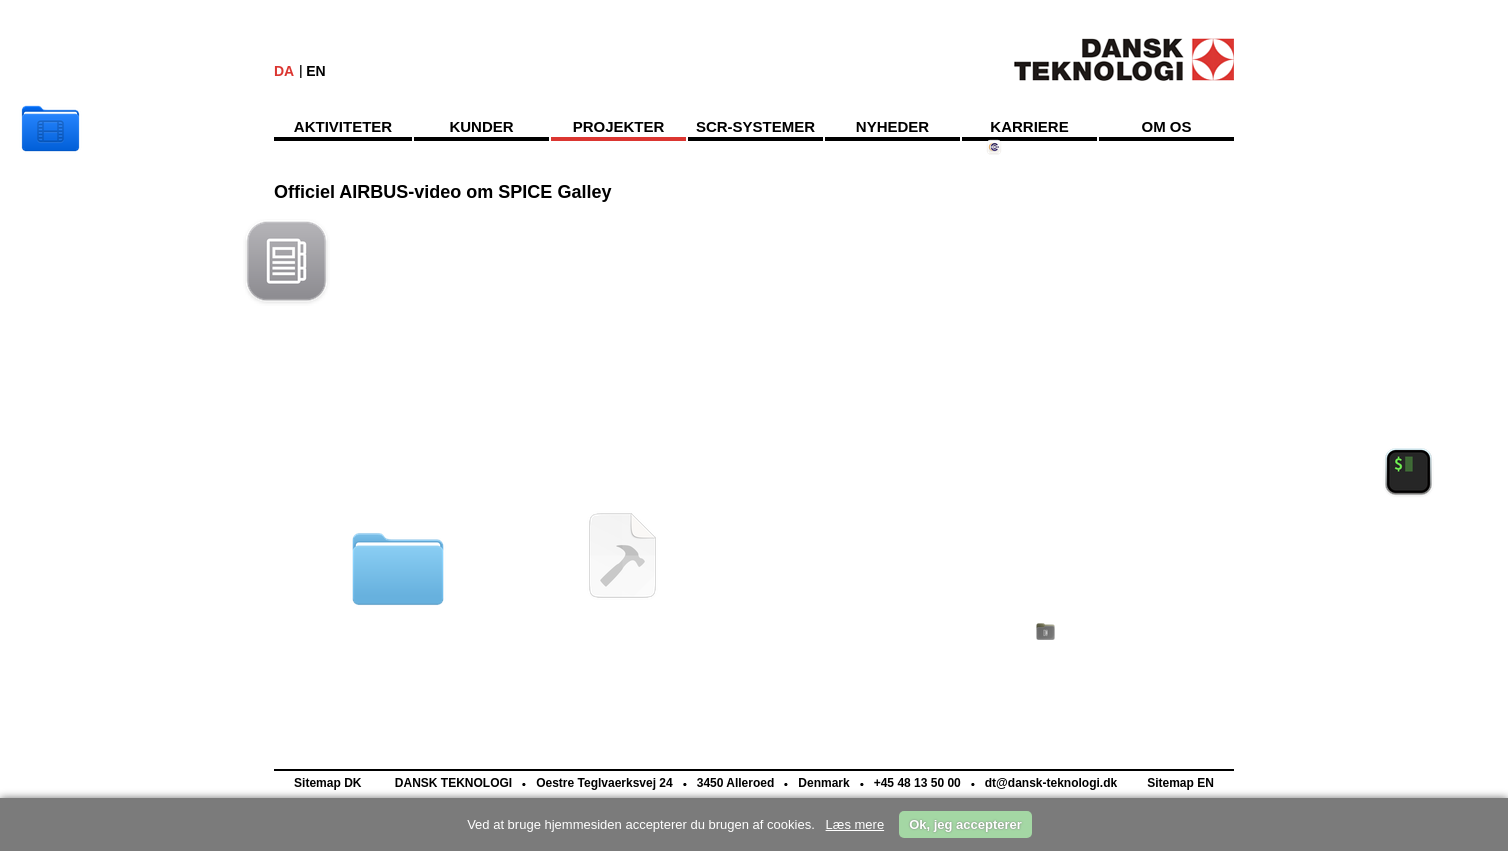  Describe the element at coordinates (398, 569) in the screenshot. I see `open folder to view contents` at that location.